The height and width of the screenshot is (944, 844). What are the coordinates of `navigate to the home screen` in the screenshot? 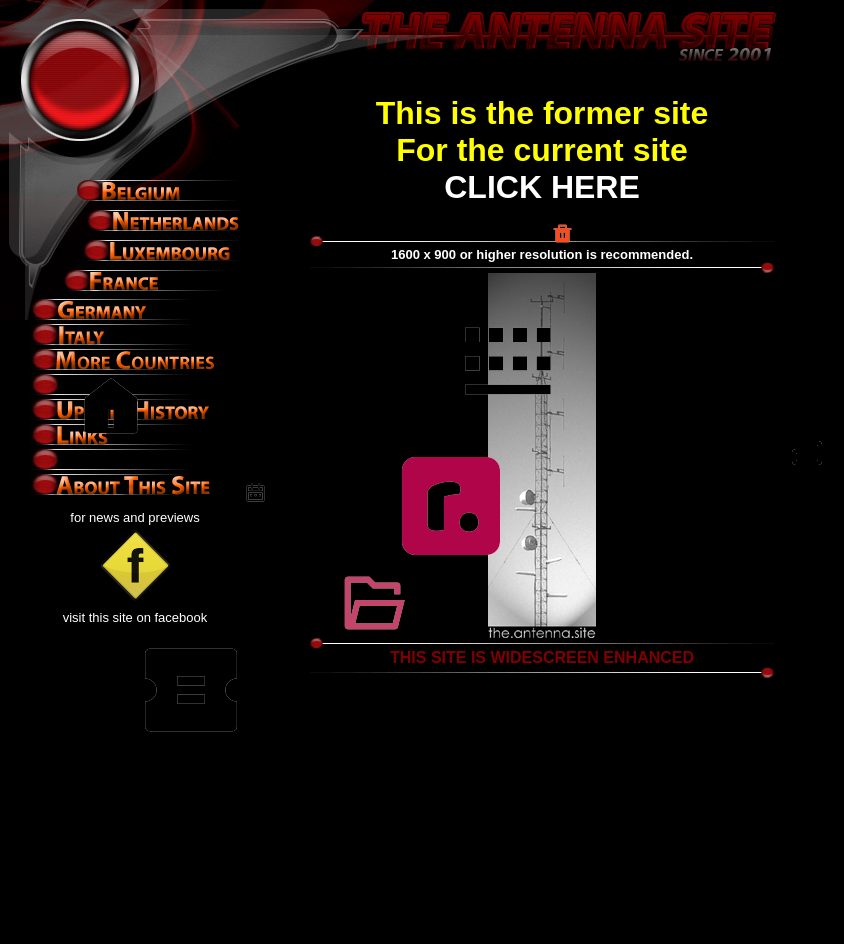 It's located at (111, 407).